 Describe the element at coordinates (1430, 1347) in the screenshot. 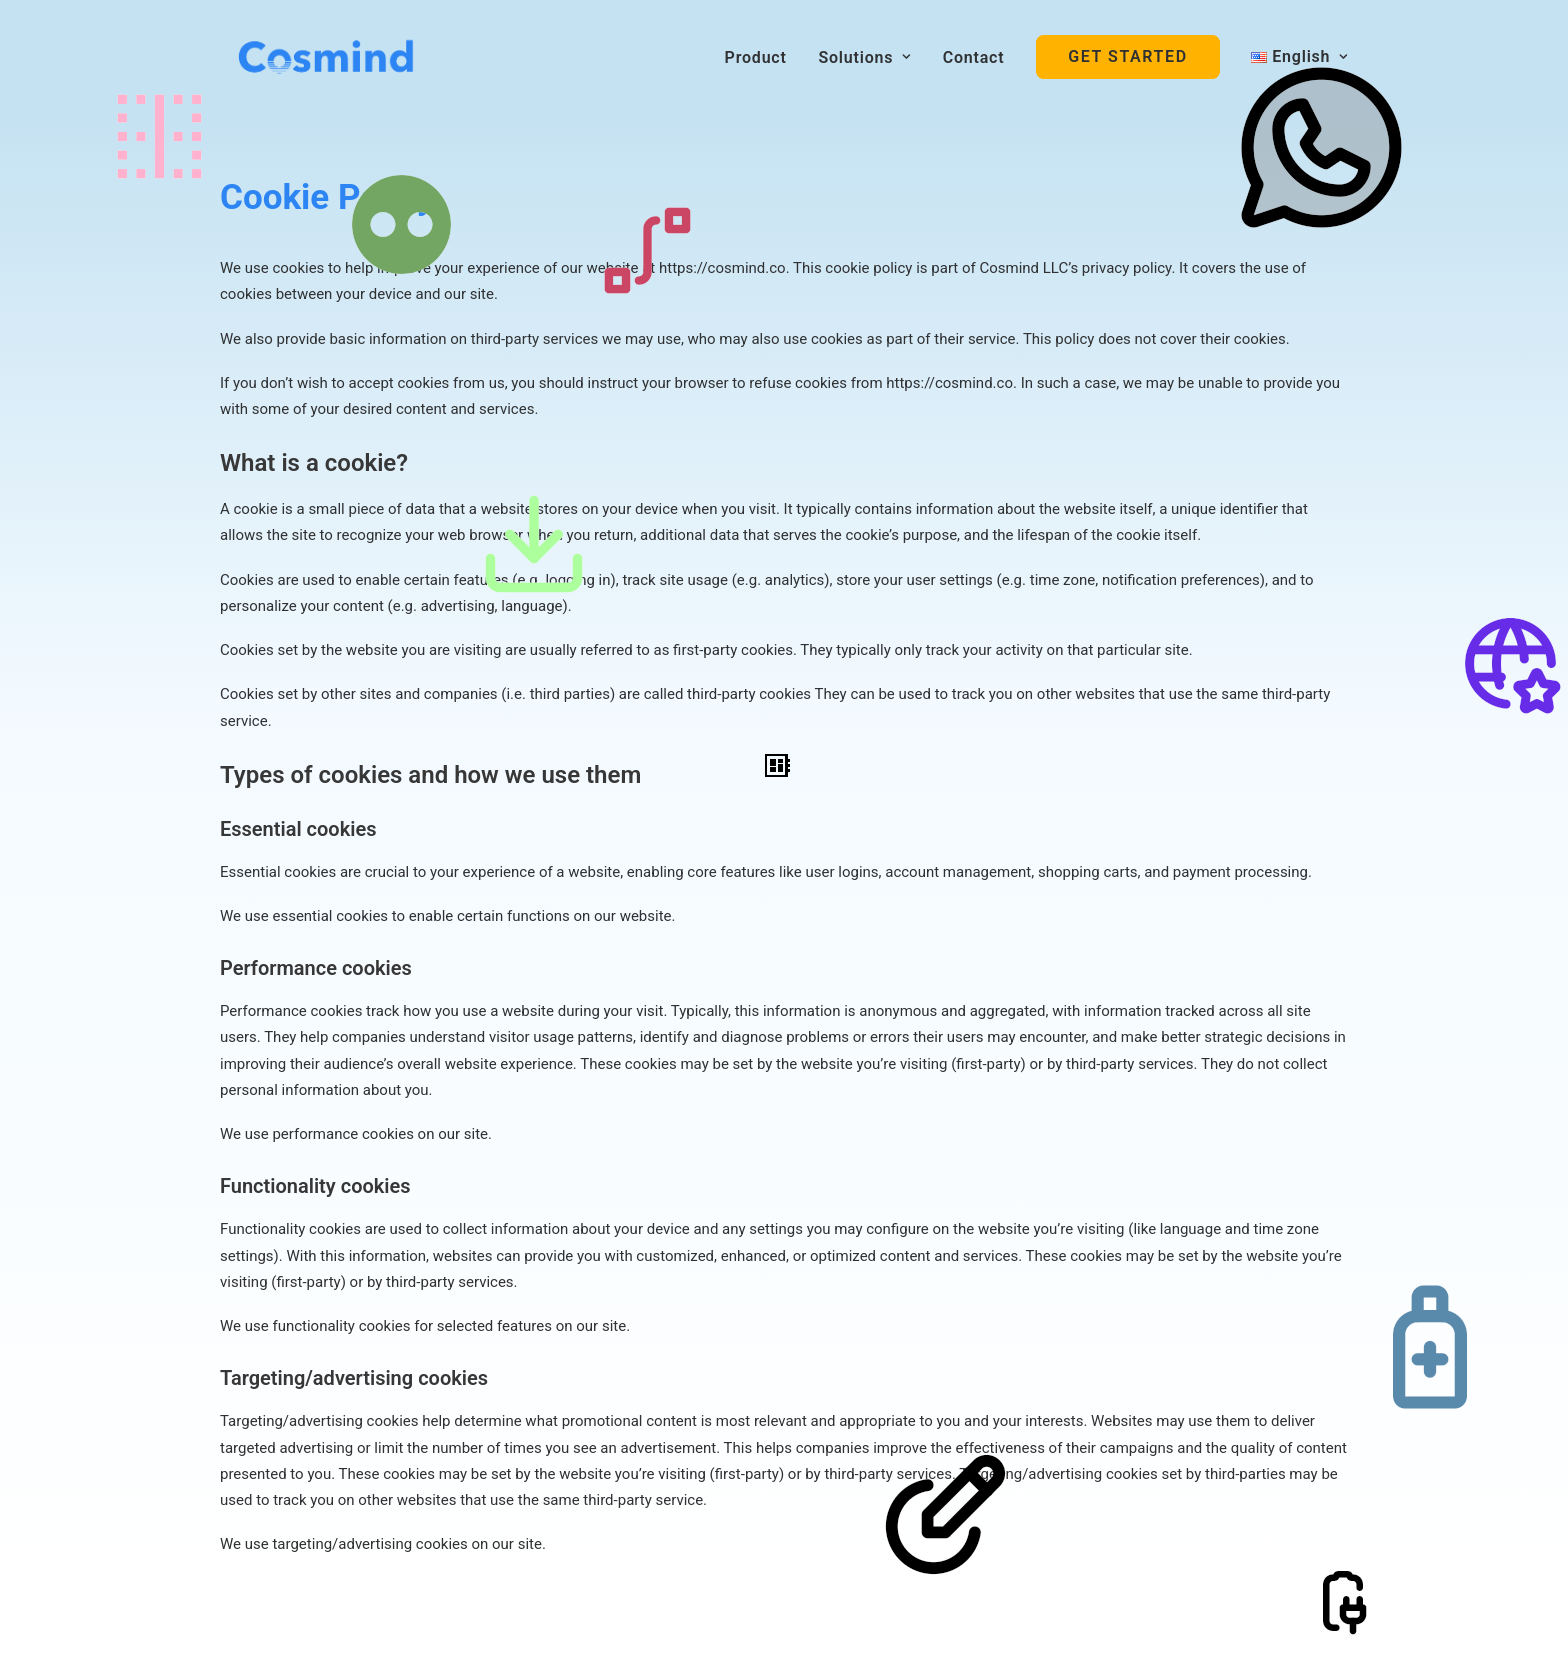

I see `access medication or health information` at that location.